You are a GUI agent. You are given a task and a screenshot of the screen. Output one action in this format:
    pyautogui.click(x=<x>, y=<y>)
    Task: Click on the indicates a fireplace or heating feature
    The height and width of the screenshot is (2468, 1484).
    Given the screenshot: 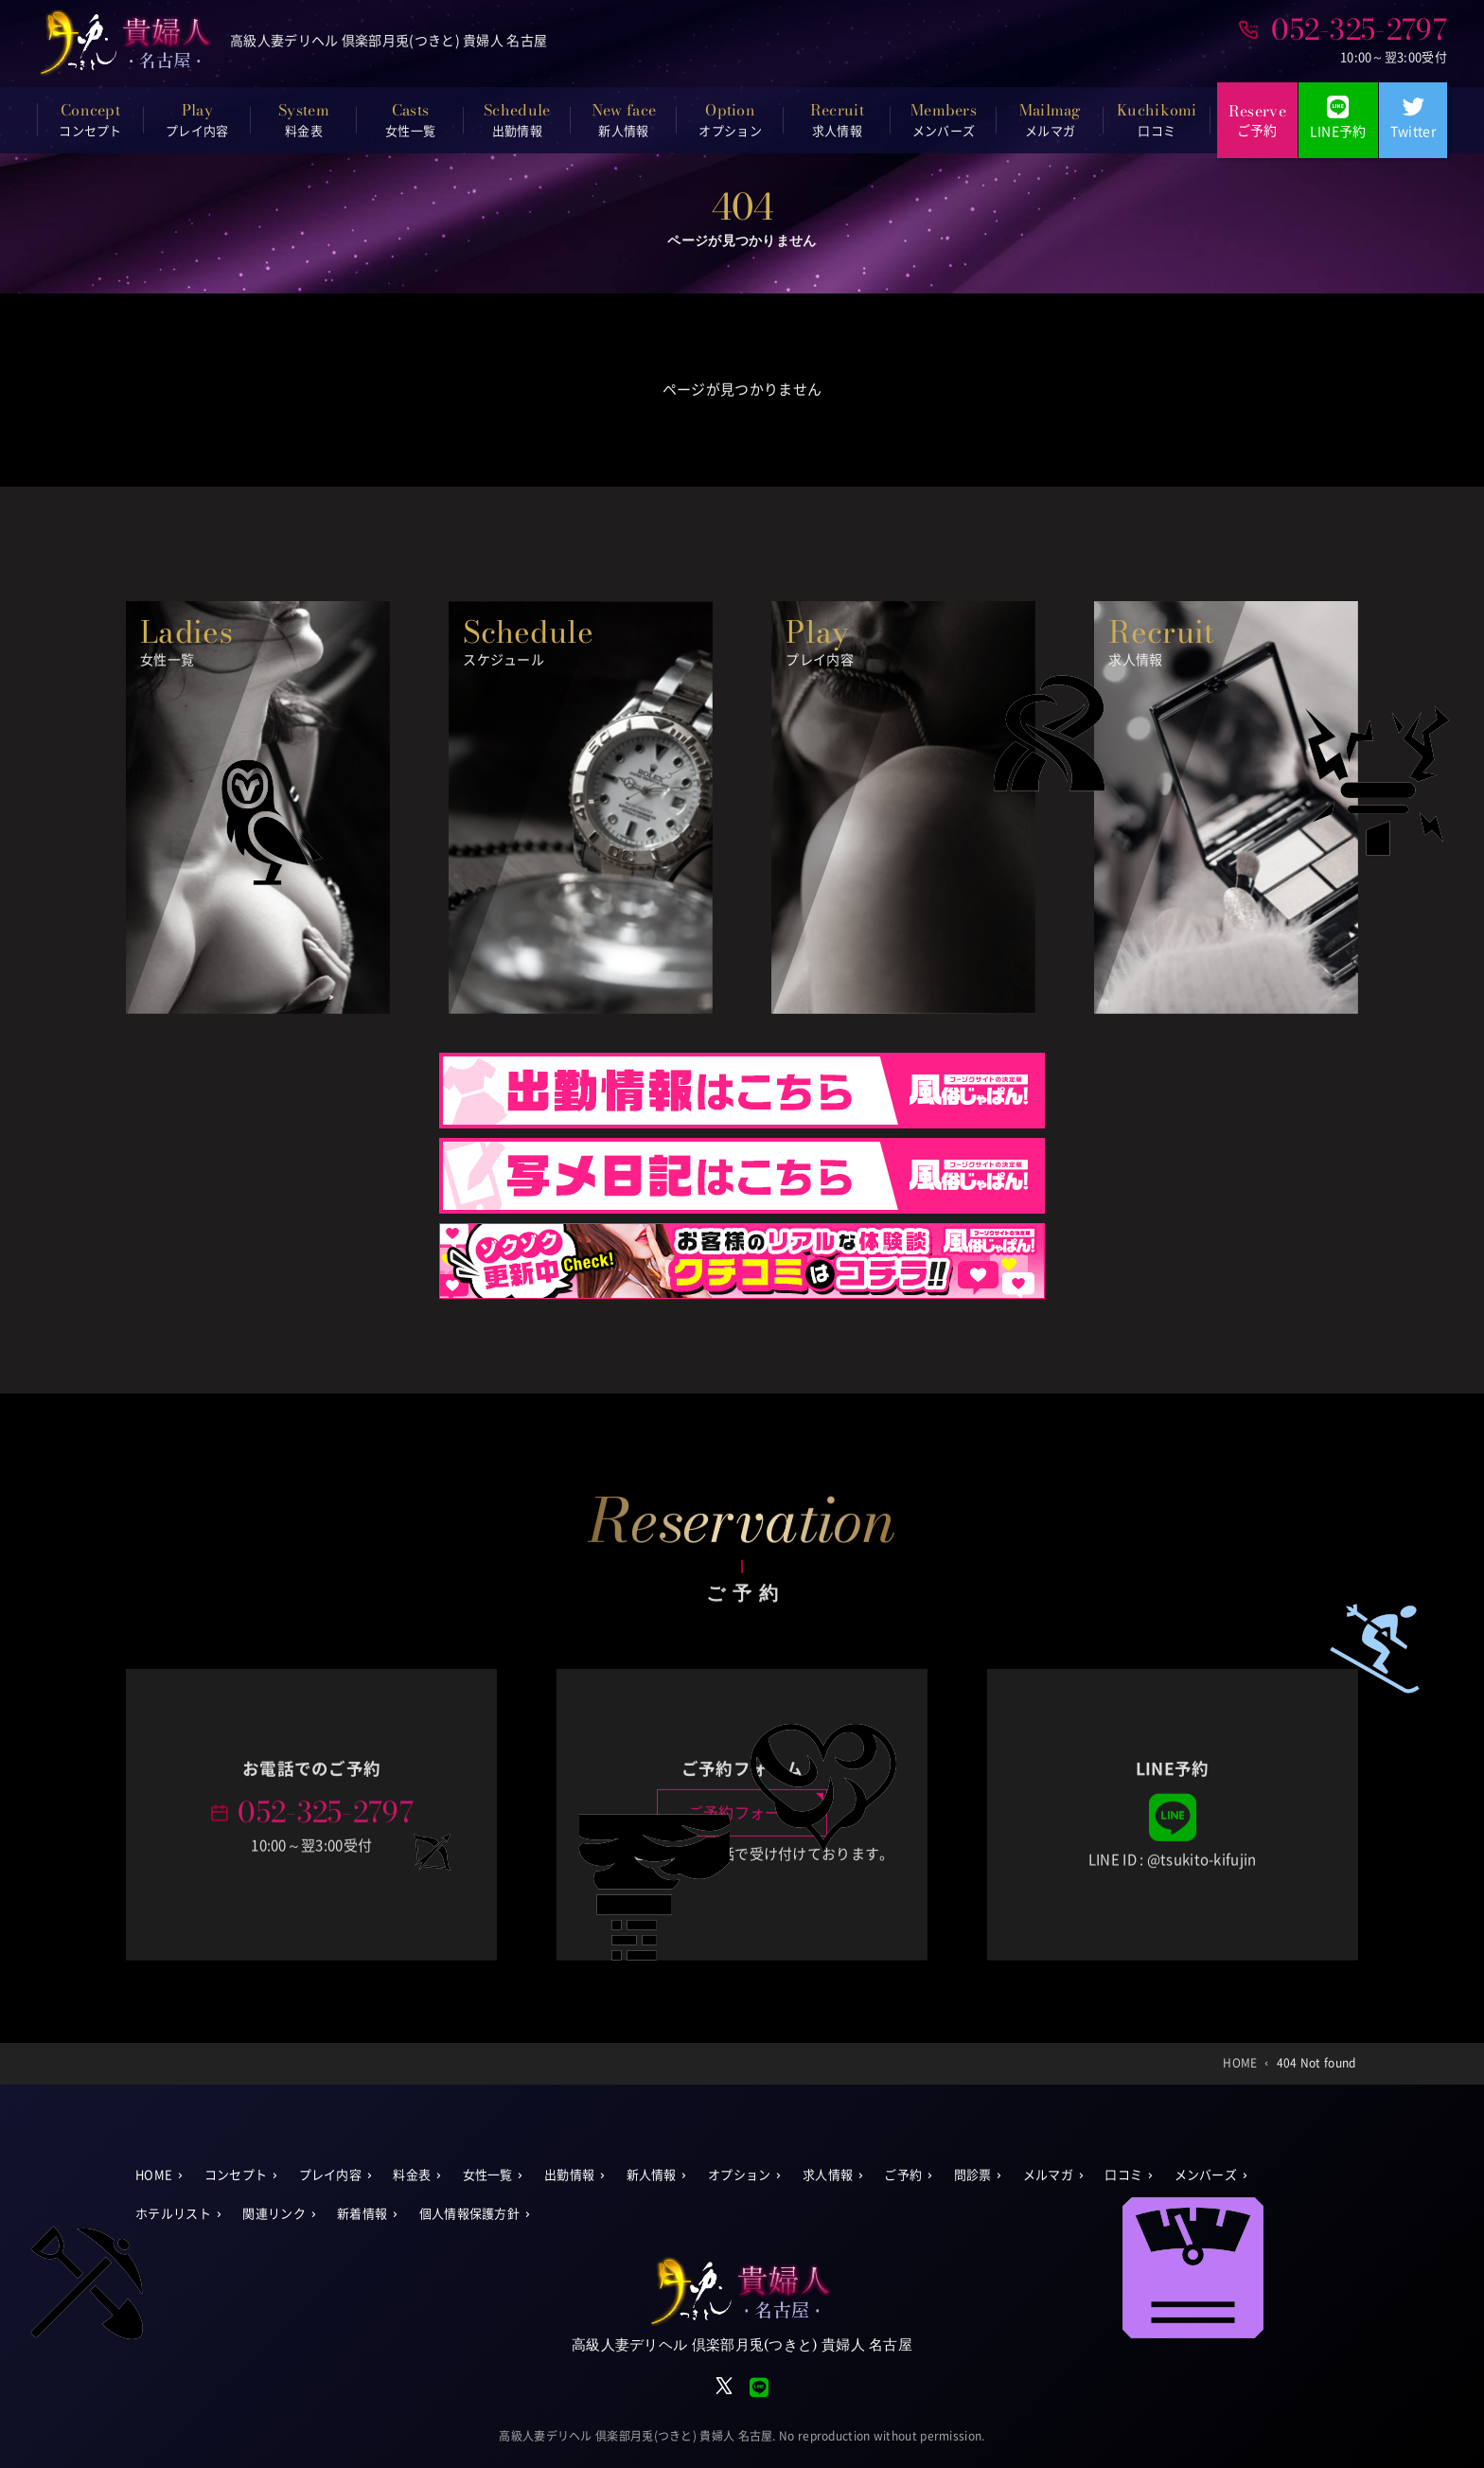 What is the action you would take?
    pyautogui.click(x=654, y=1888)
    